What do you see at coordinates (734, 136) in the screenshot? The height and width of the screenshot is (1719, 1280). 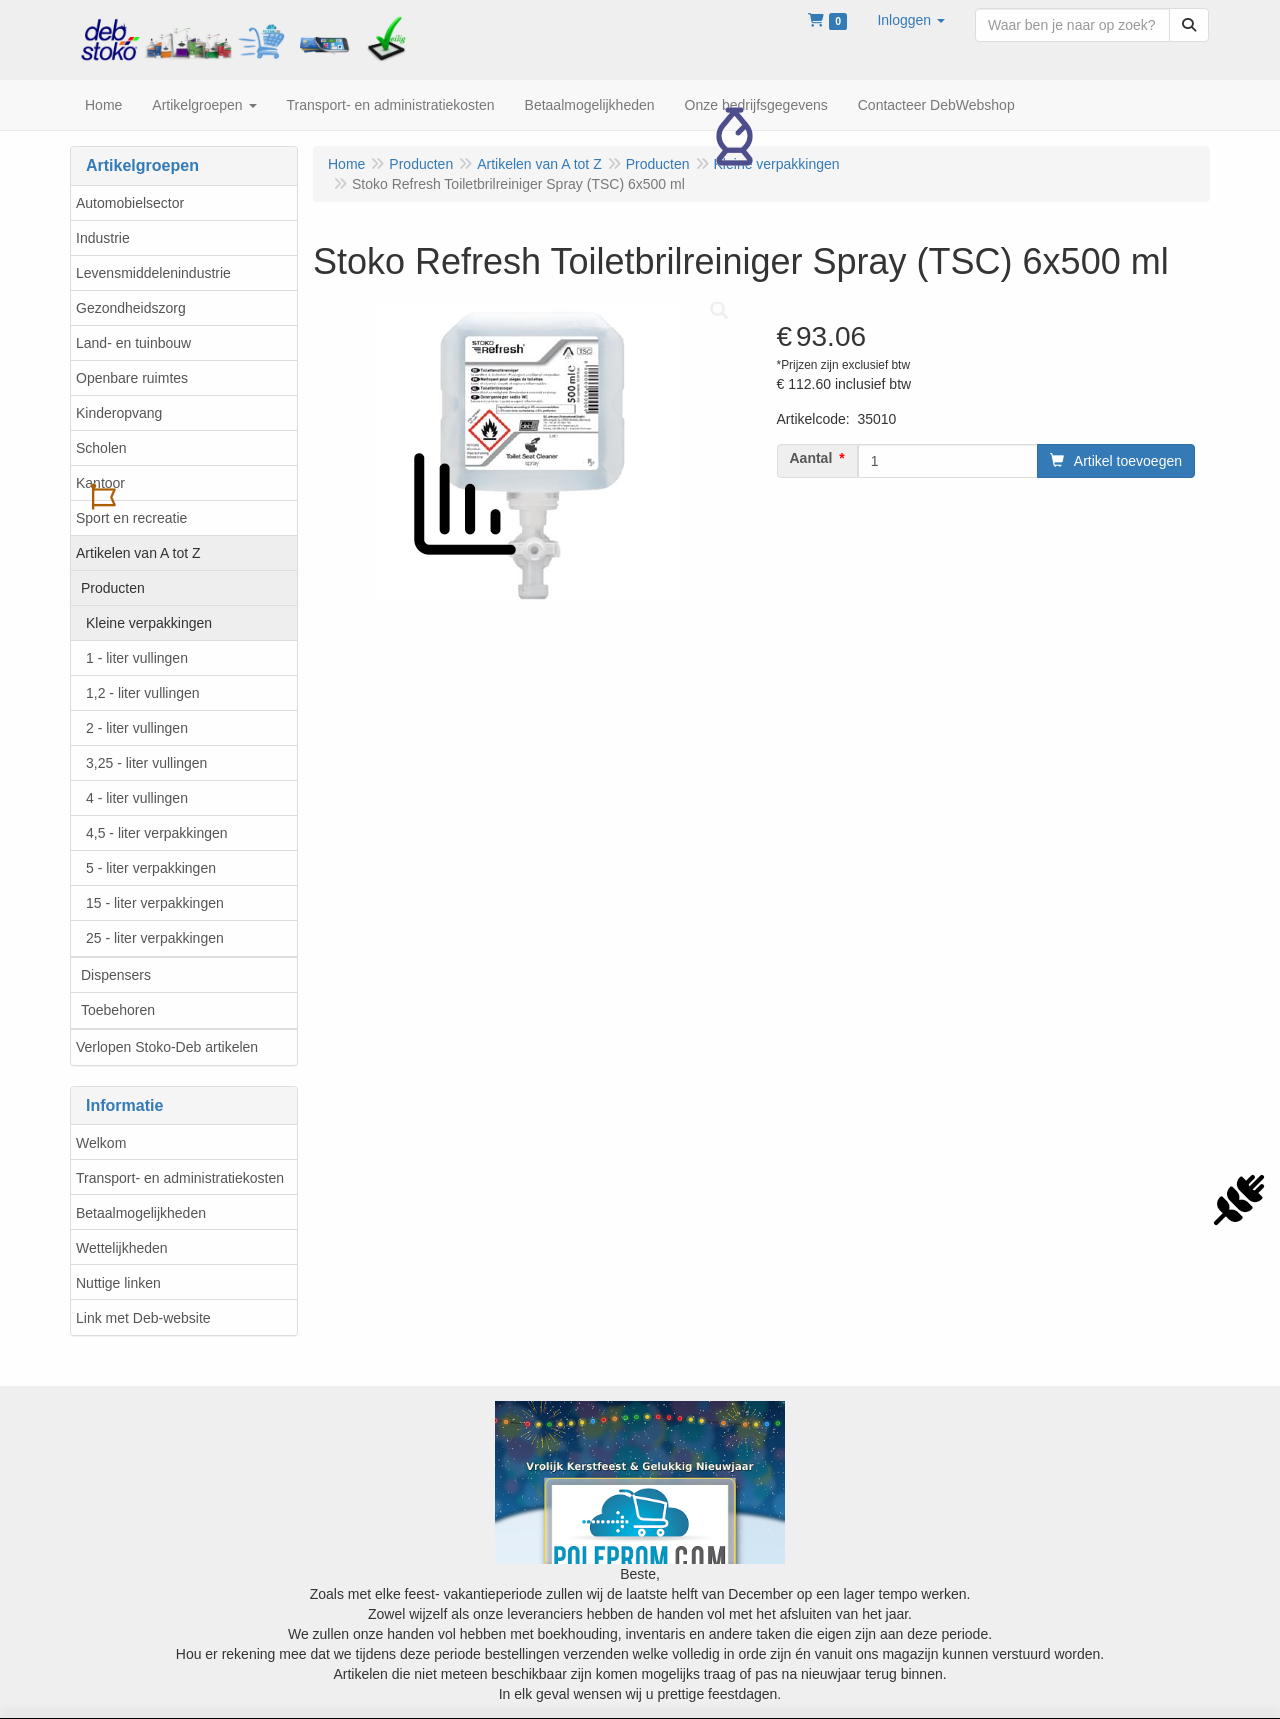 I see `select the bishop piece in a chess game` at bounding box center [734, 136].